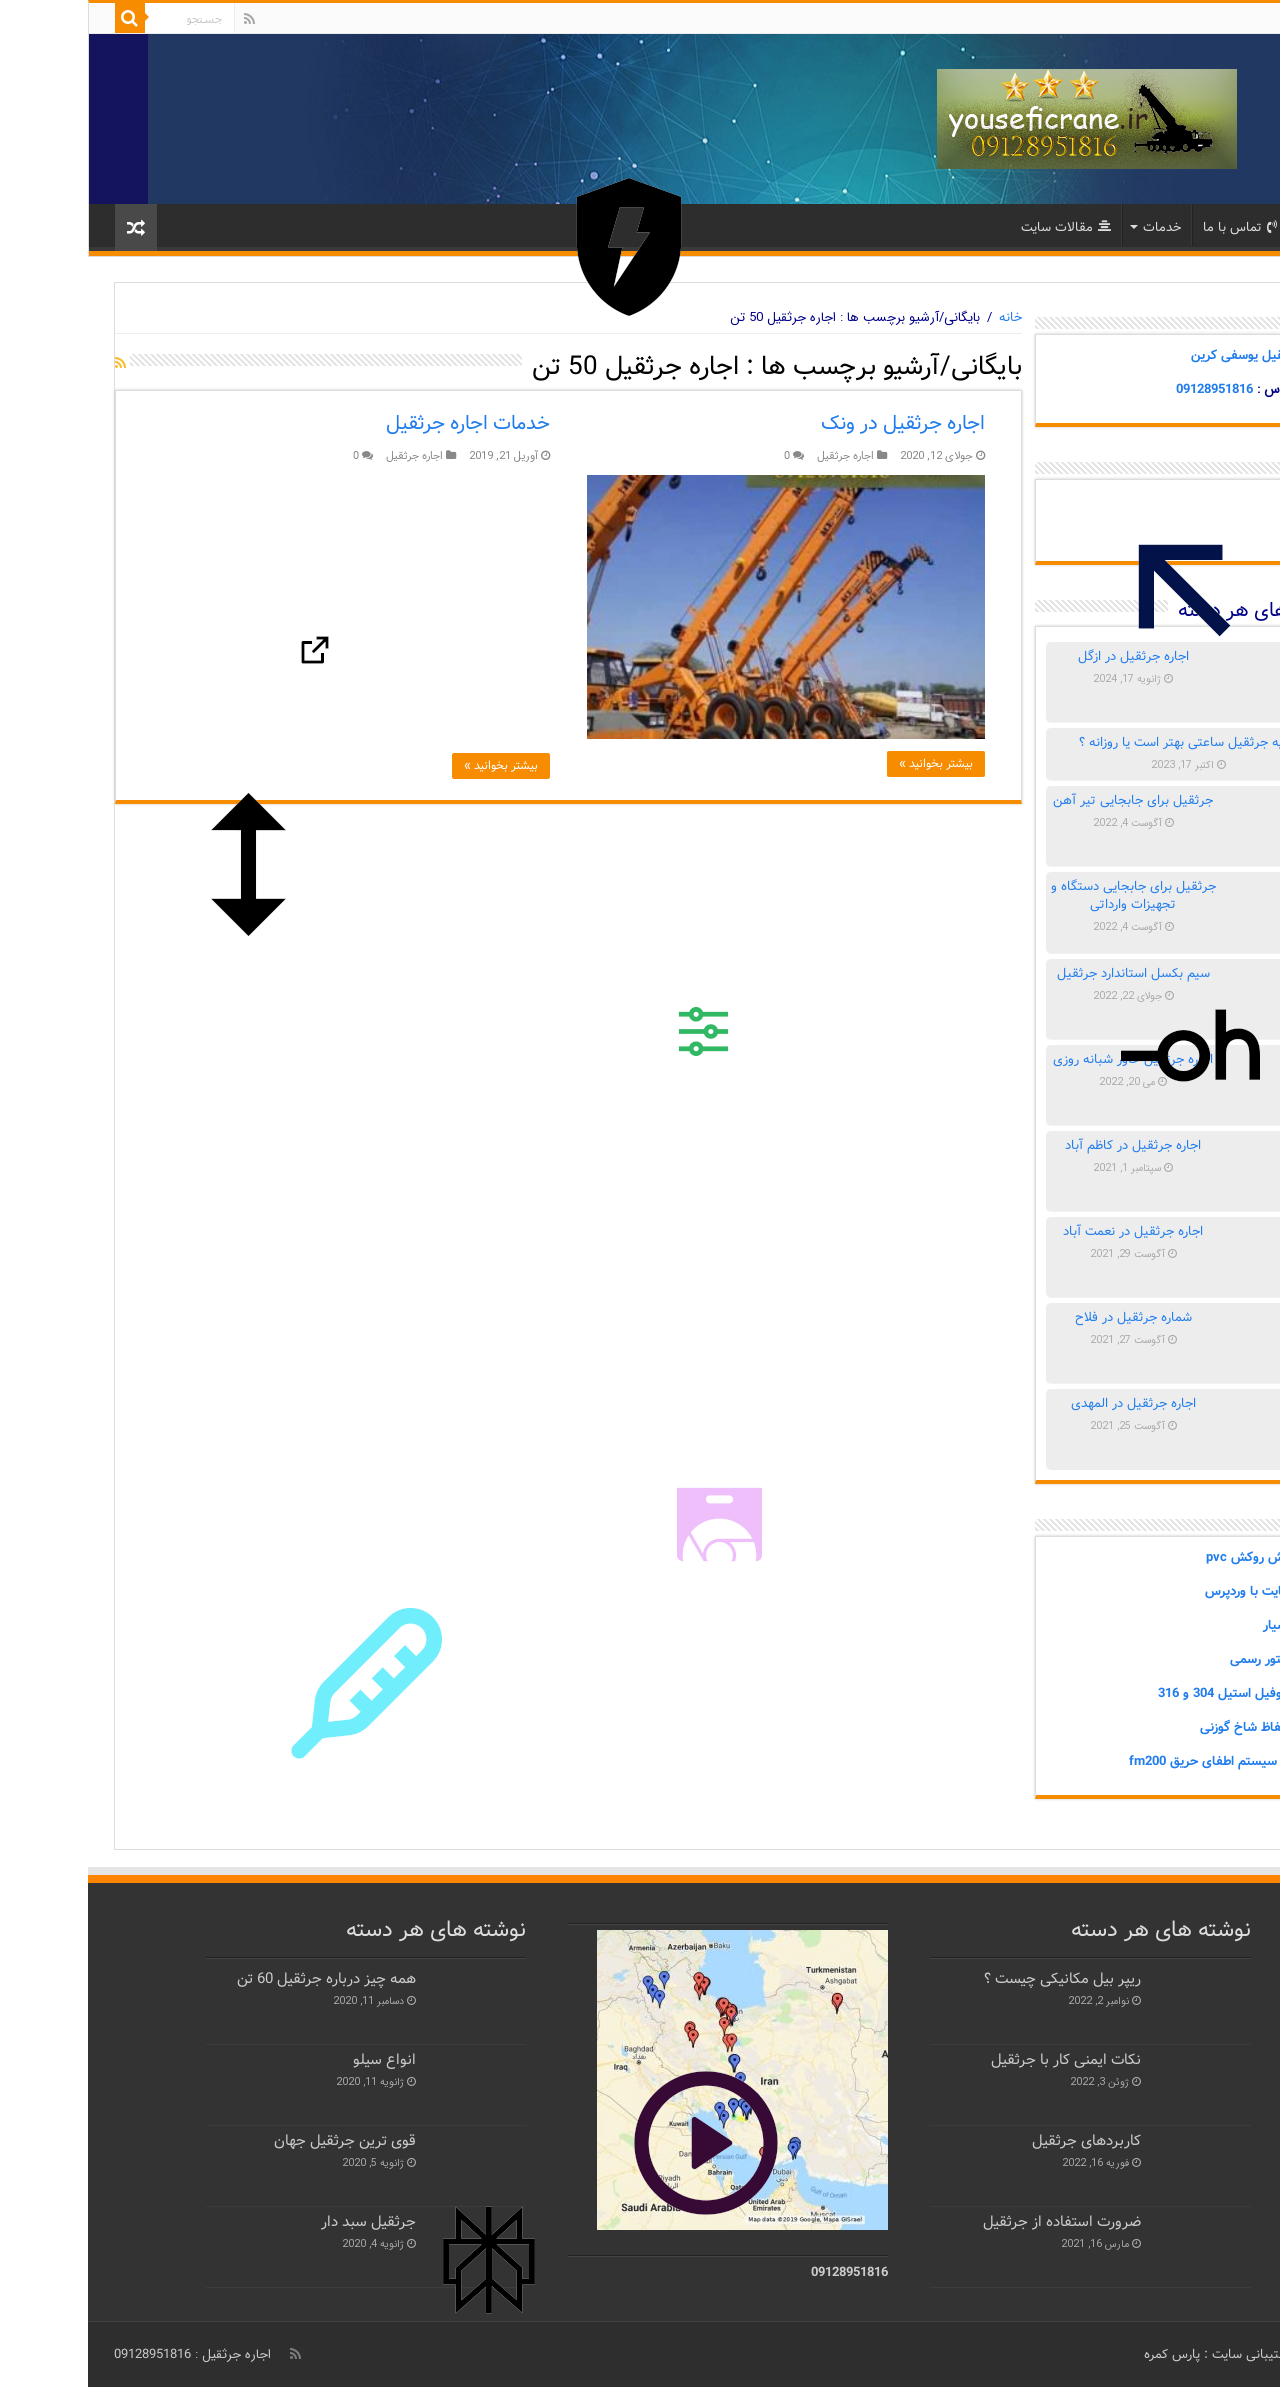  I want to click on oh dear website monitoring service logo, so click(1190, 1045).